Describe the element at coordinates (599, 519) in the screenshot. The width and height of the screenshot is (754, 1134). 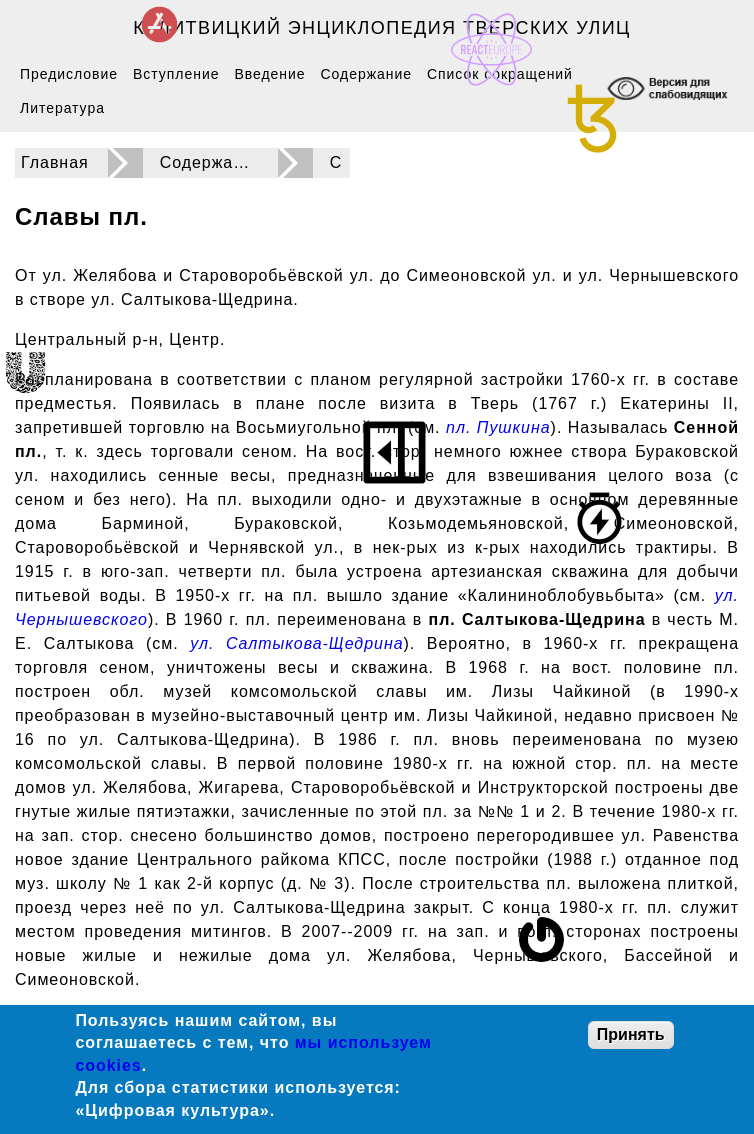
I see `set a quick timer or speed countdown` at that location.